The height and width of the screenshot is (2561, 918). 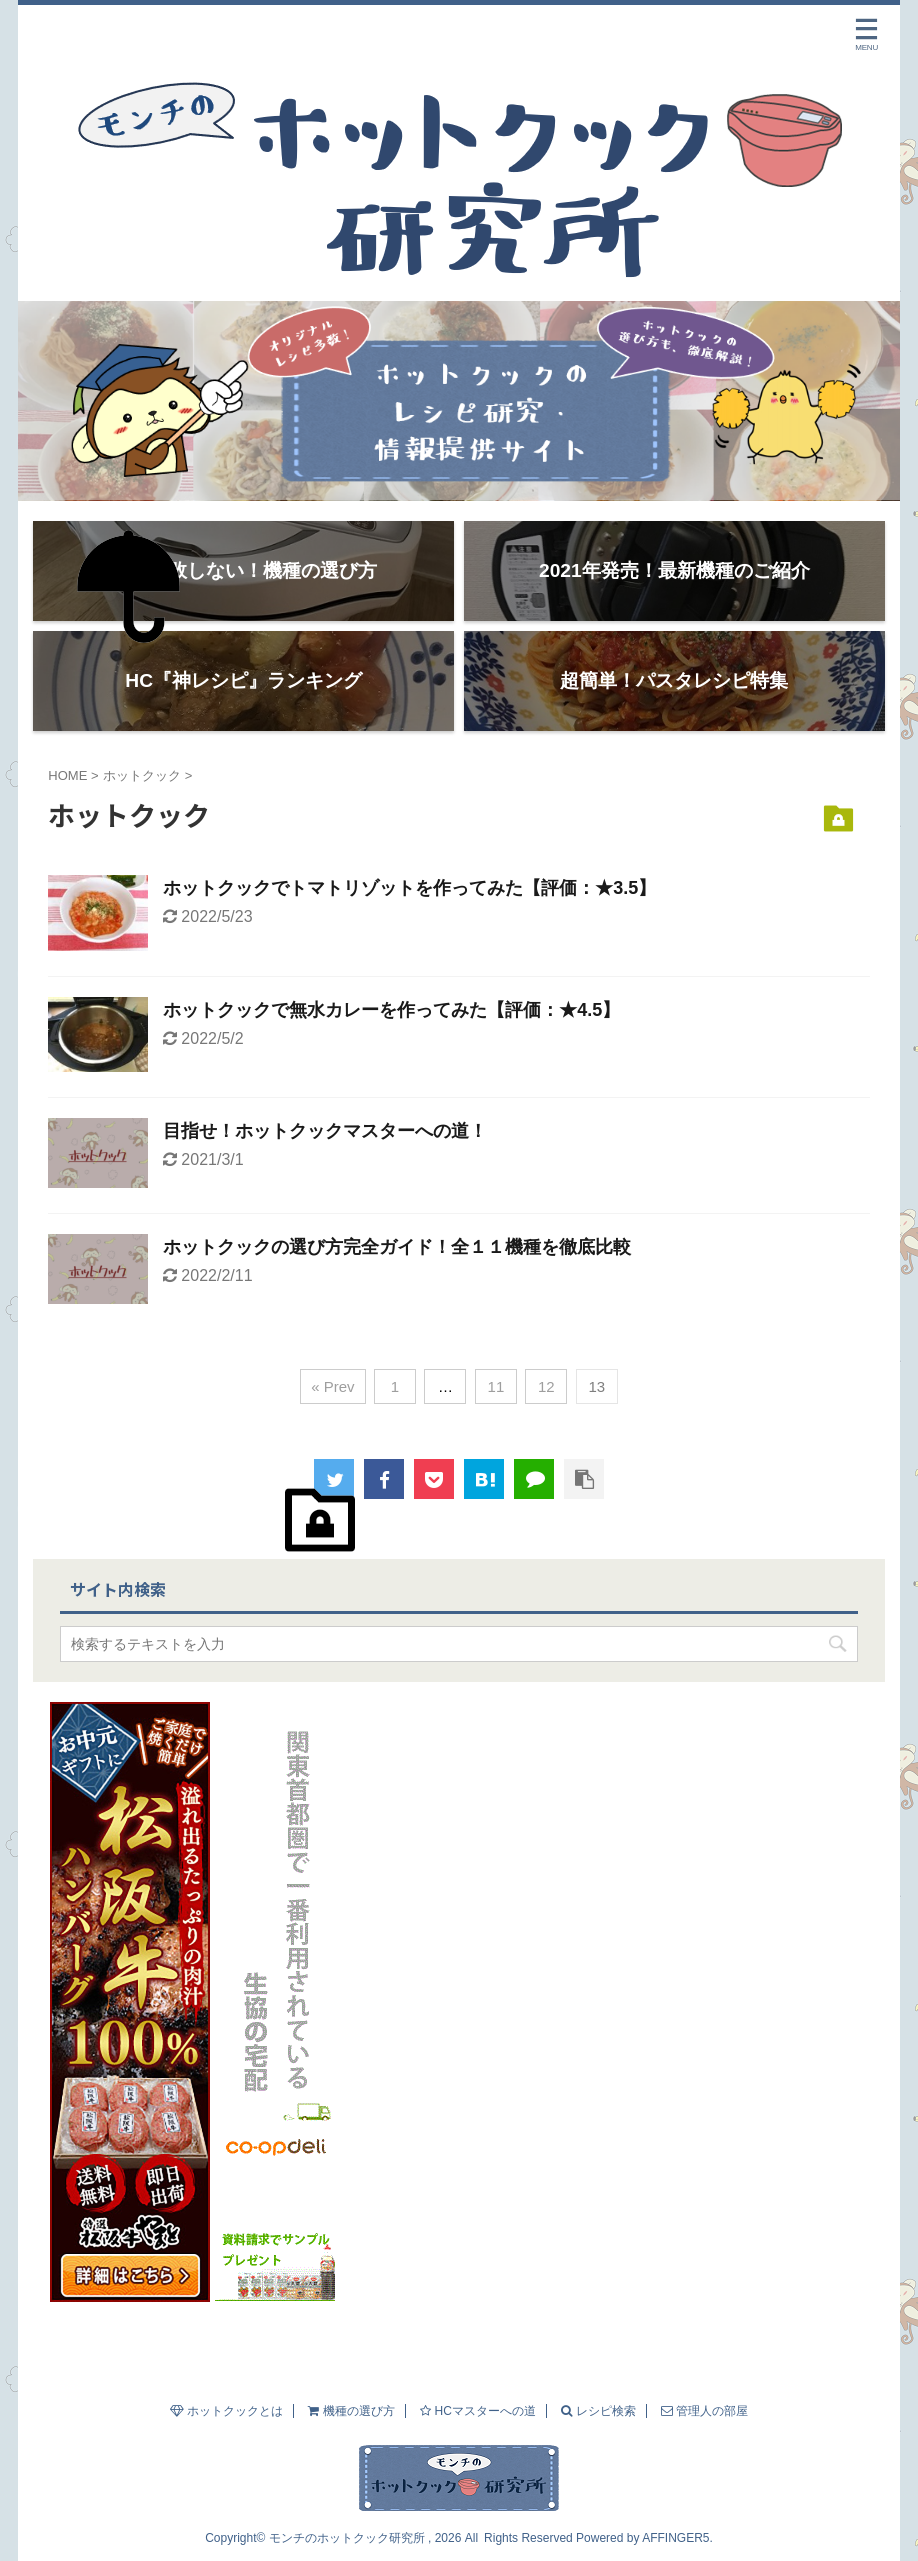 What do you see at coordinates (320, 1520) in the screenshot?
I see `access a password-protected folder` at bounding box center [320, 1520].